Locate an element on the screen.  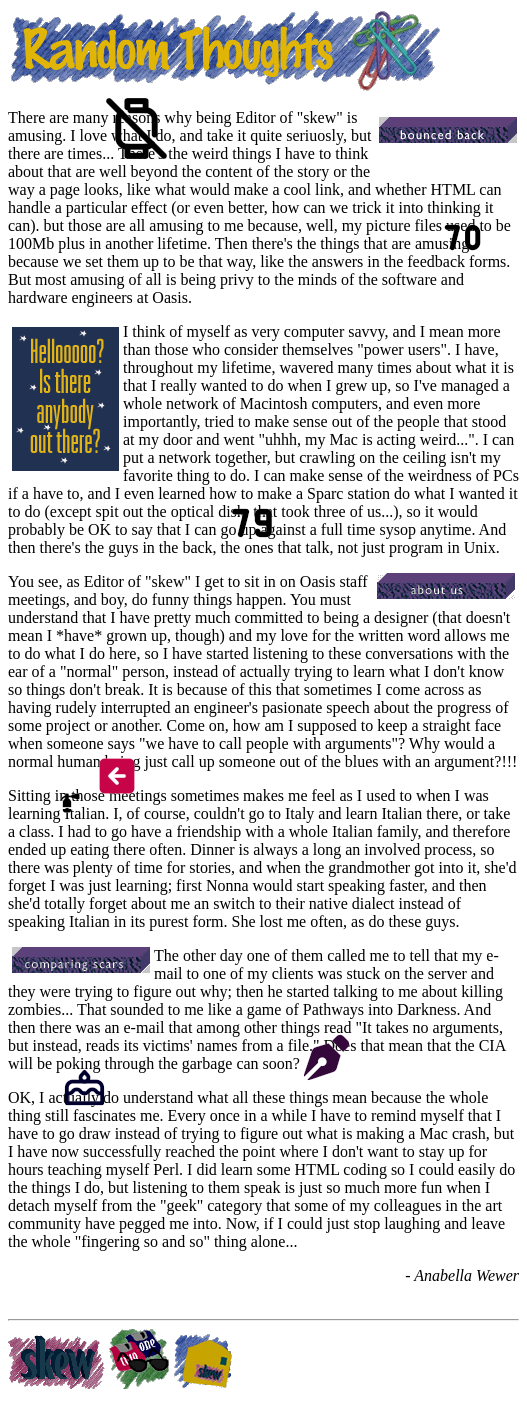
fire safety equipment indicator is located at coordinates (70, 803).